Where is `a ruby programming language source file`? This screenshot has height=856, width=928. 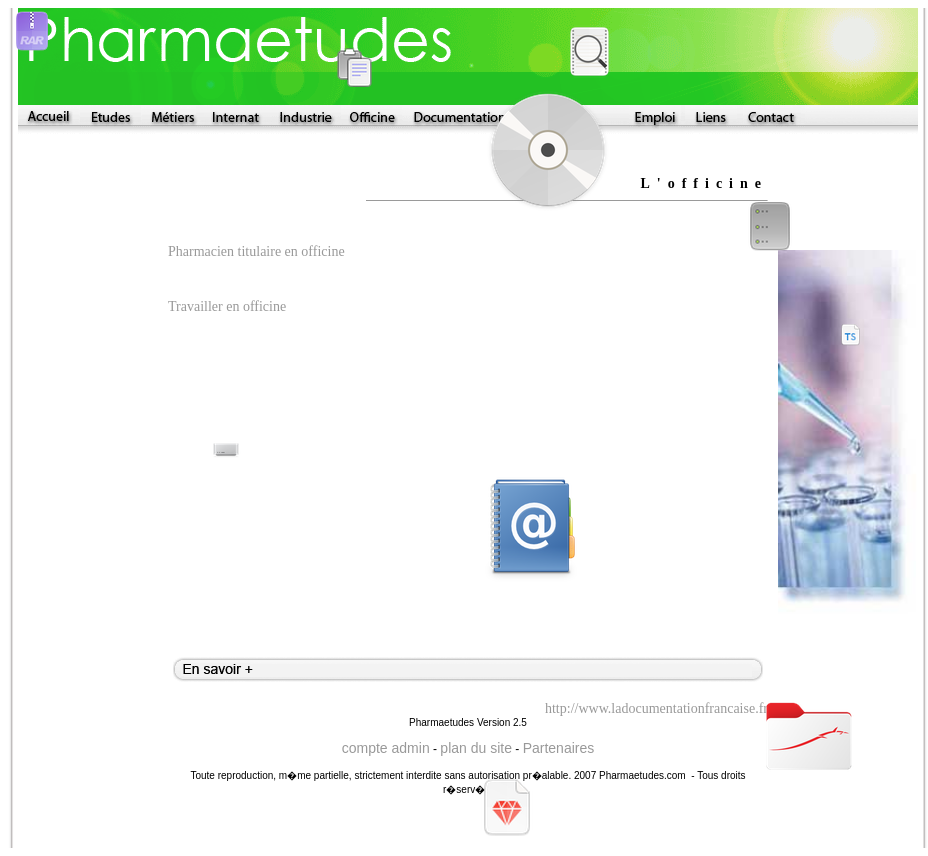
a ruby programming language source file is located at coordinates (507, 807).